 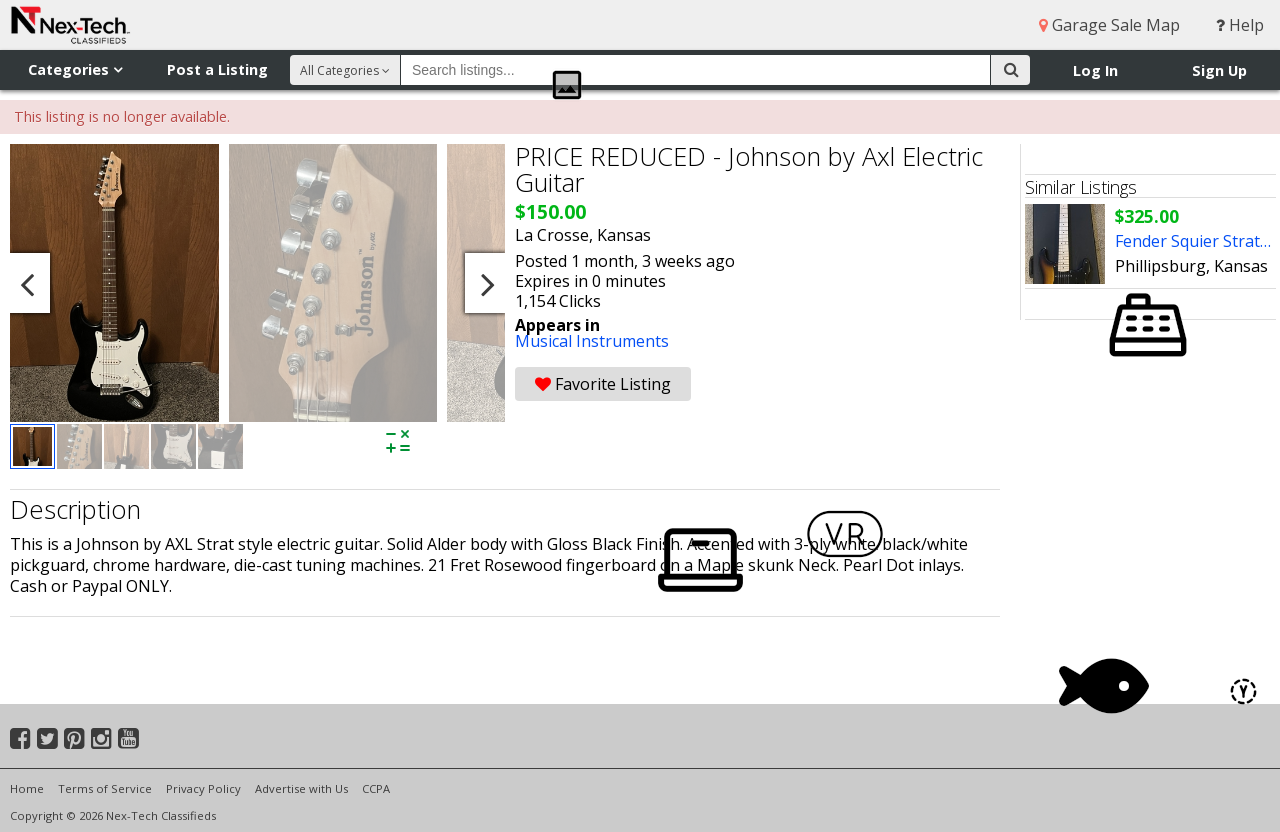 What do you see at coordinates (1104, 686) in the screenshot?
I see `indicates seafood or fish-related content` at bounding box center [1104, 686].